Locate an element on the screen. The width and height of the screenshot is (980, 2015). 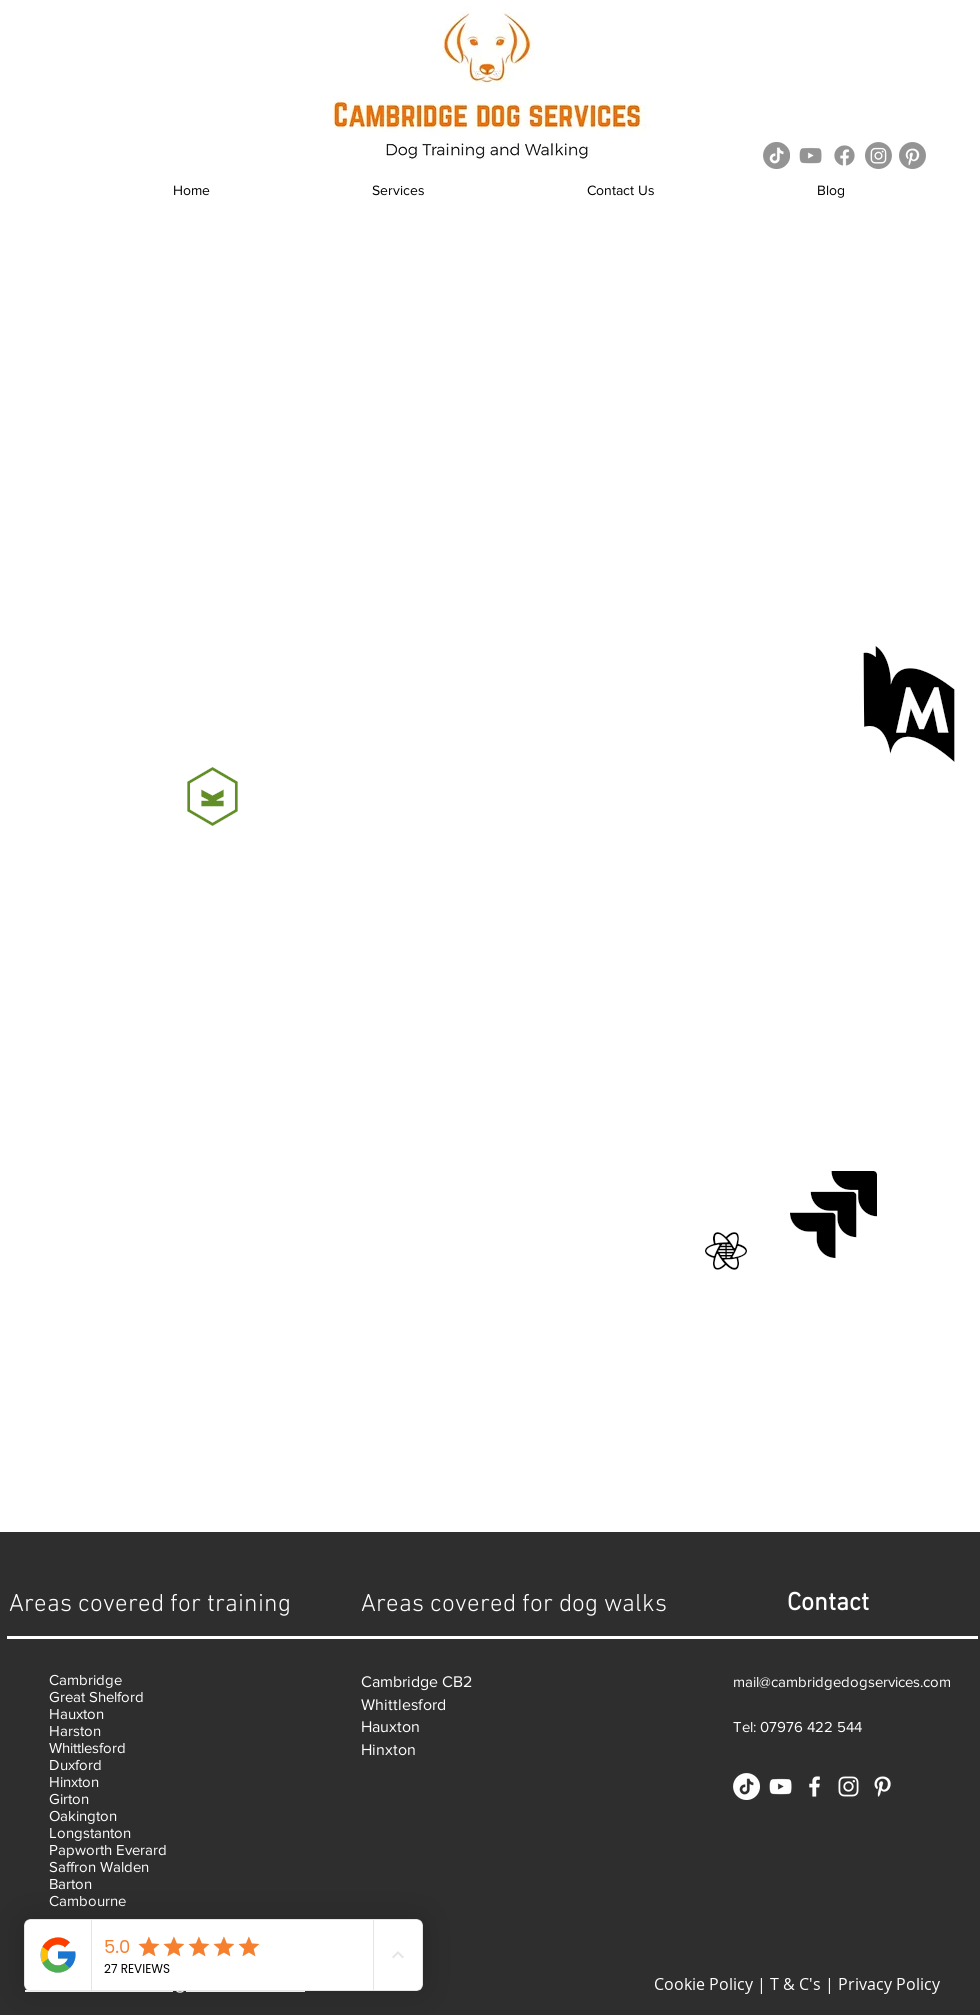
open Jira project management is located at coordinates (833, 1214).